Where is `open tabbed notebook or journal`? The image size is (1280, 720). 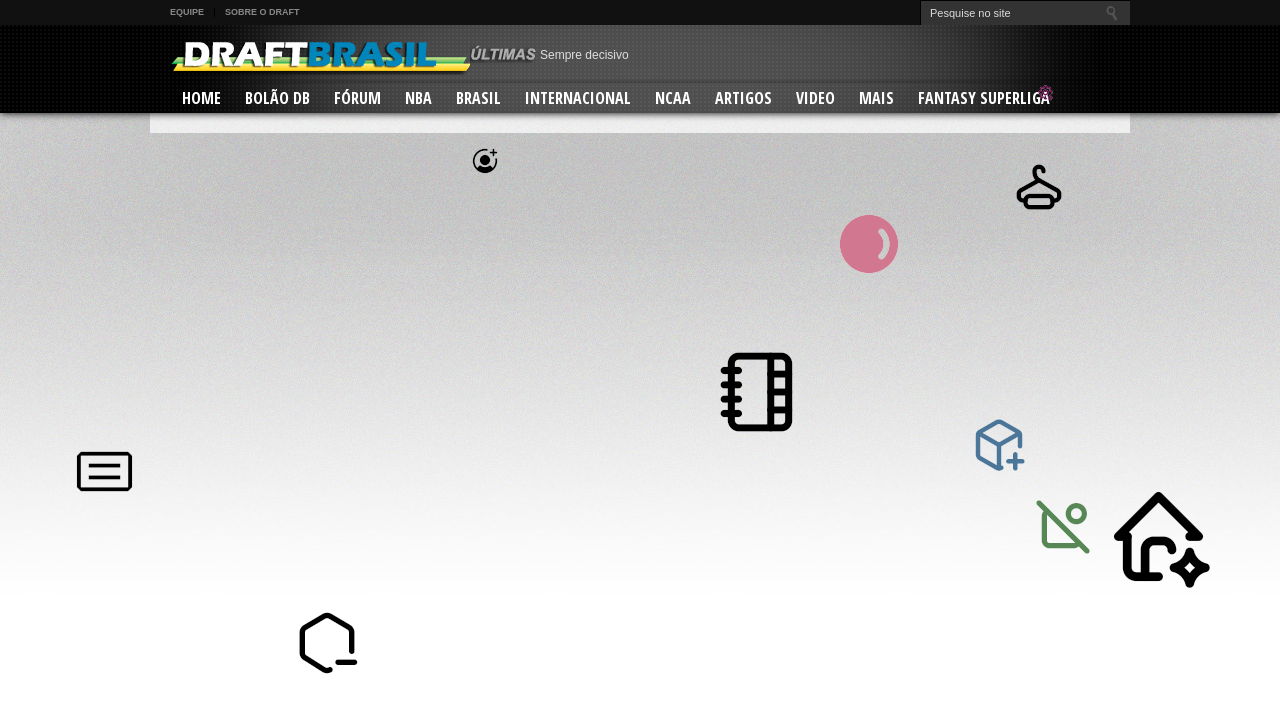 open tabbed notebook or journal is located at coordinates (760, 392).